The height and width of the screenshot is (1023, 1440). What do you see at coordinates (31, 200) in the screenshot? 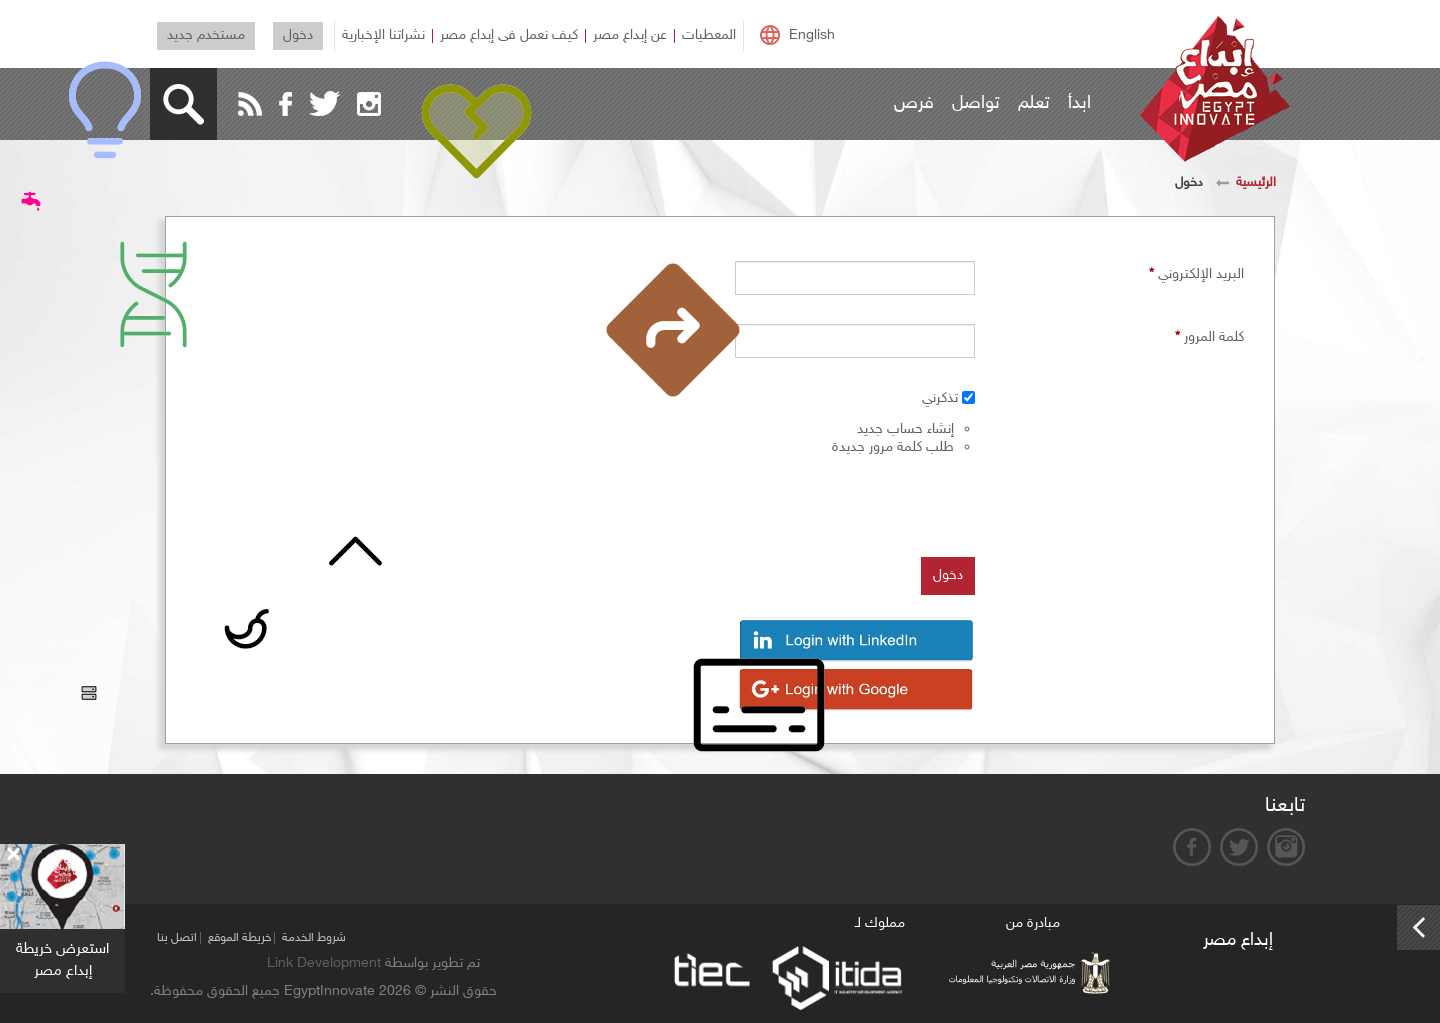
I see `access water or plumbing settings` at bounding box center [31, 200].